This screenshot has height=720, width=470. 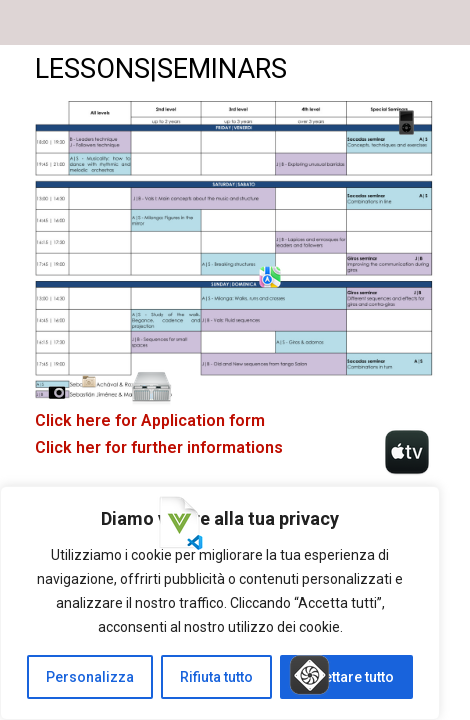 What do you see at coordinates (406, 122) in the screenshot?
I see `iPod classic device icon` at bounding box center [406, 122].